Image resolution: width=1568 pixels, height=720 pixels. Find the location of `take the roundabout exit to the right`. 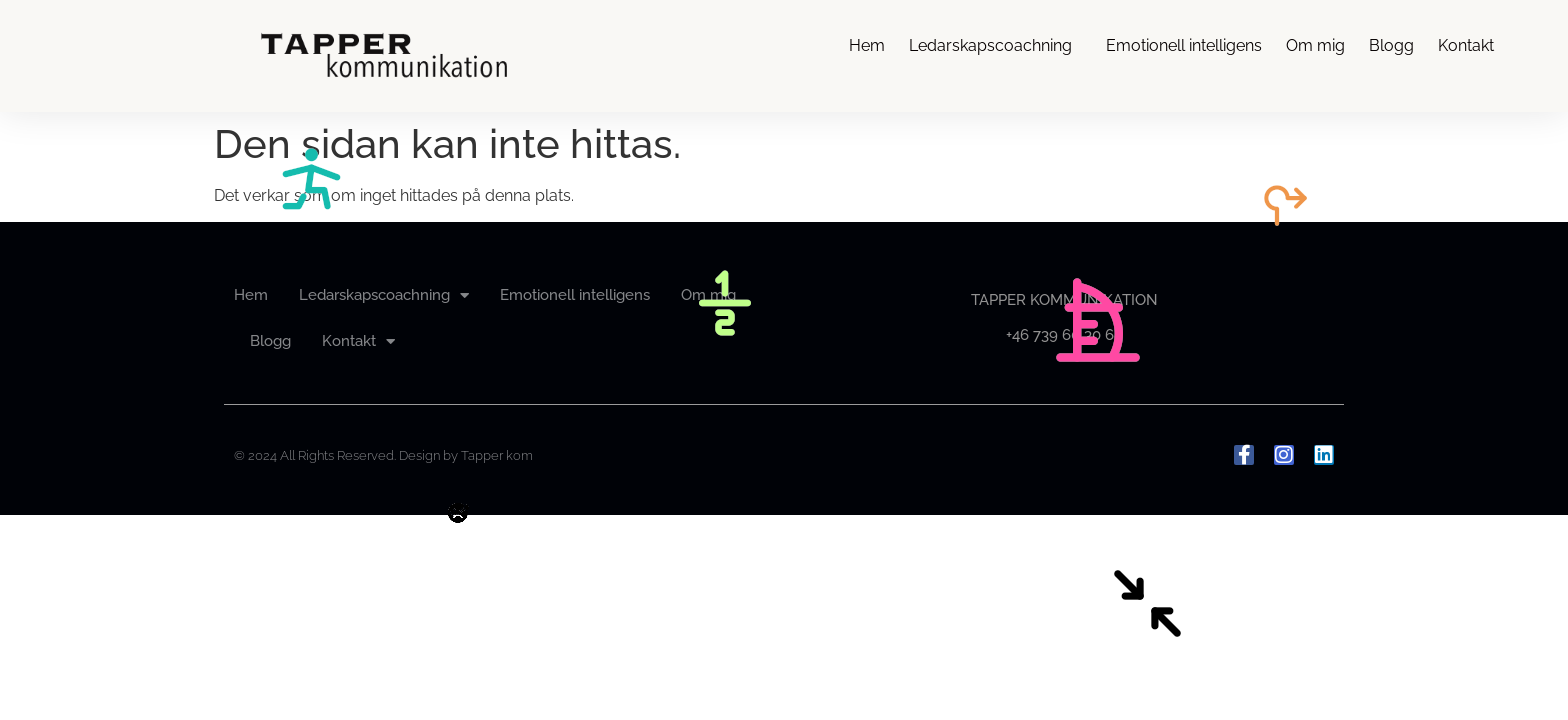

take the roundabout exit to the right is located at coordinates (1285, 204).